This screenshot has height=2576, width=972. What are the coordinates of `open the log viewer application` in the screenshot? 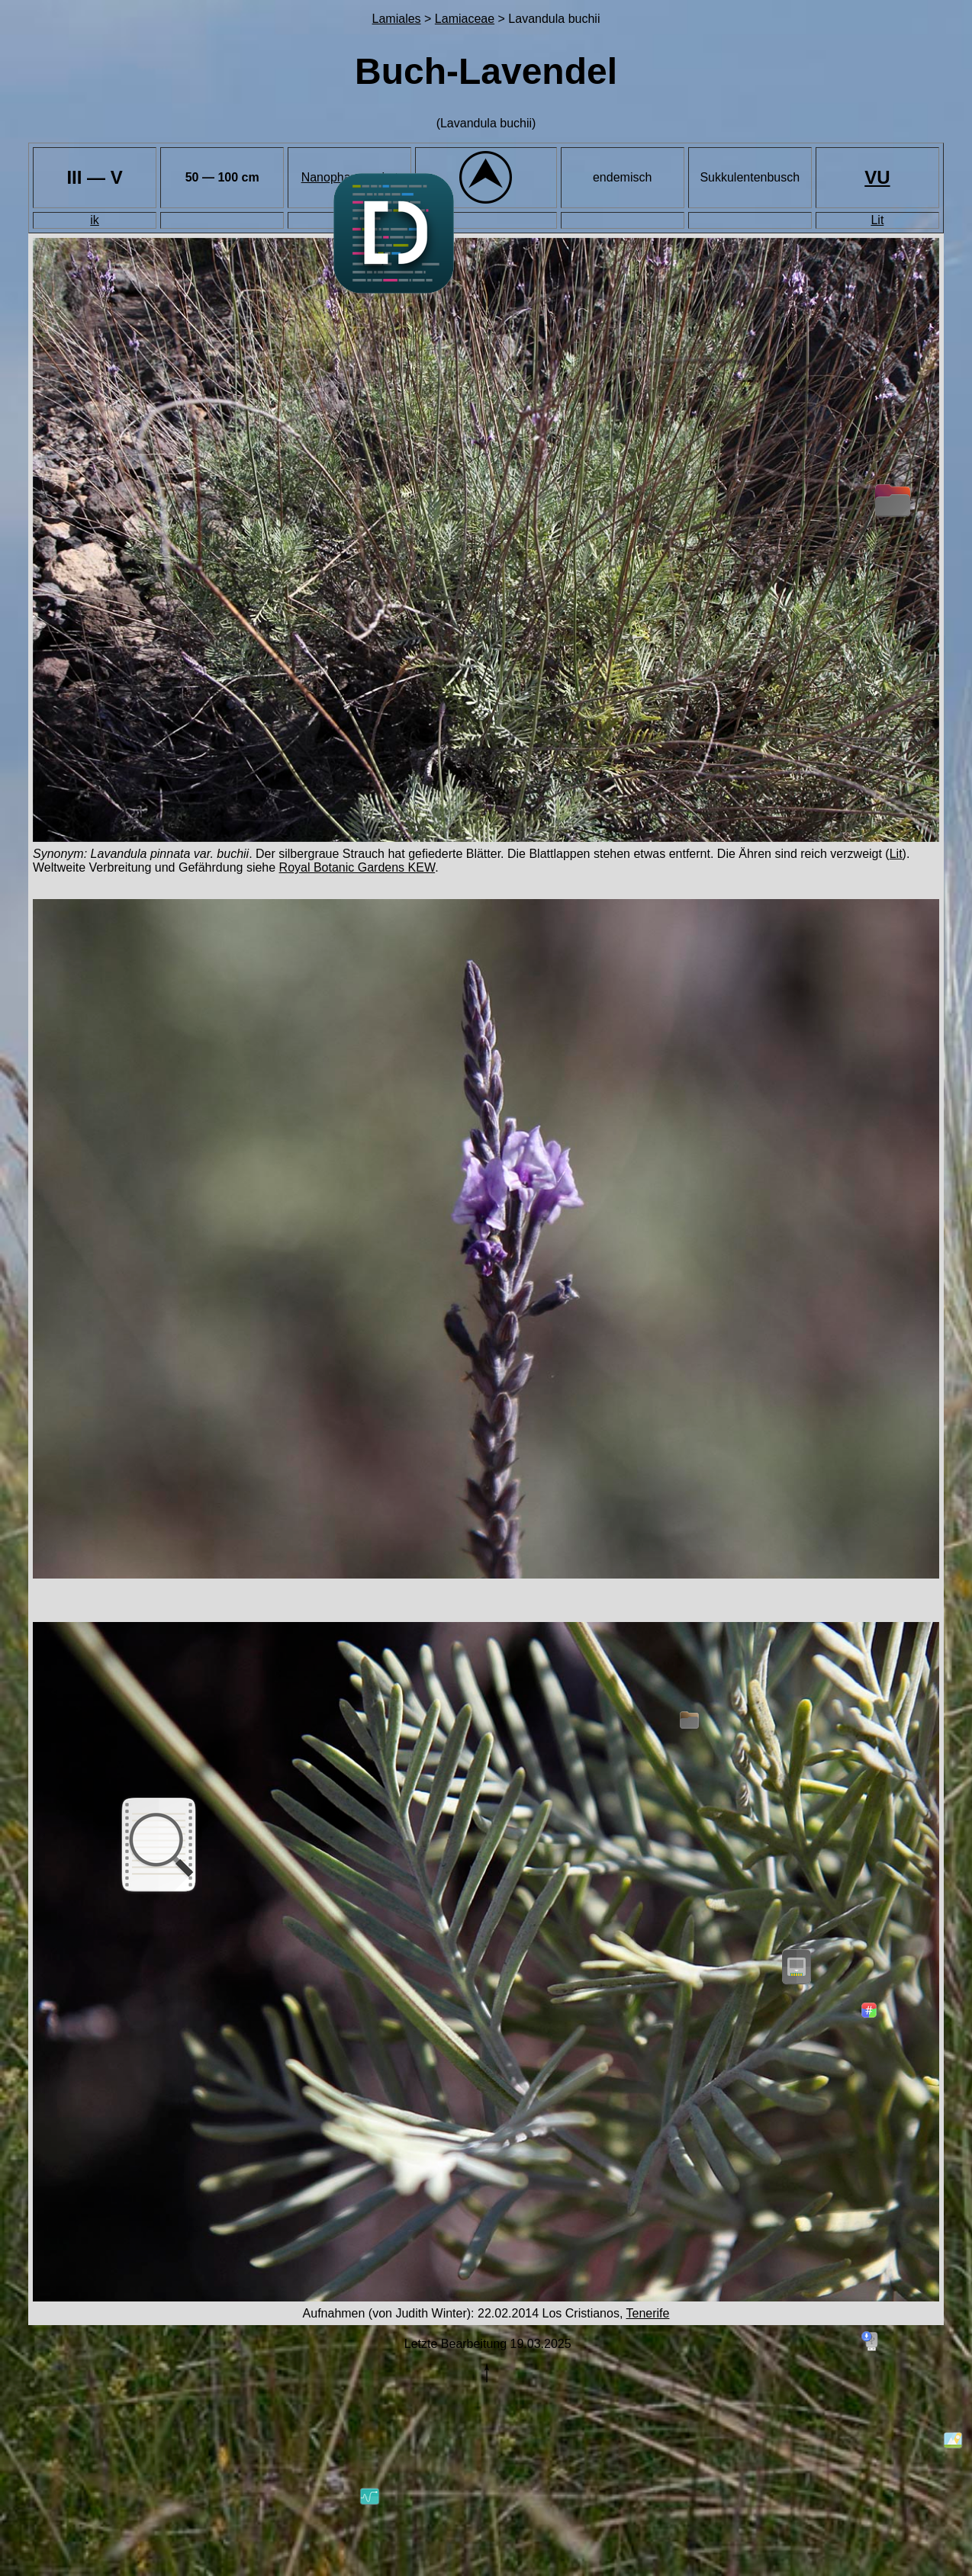 It's located at (159, 1845).